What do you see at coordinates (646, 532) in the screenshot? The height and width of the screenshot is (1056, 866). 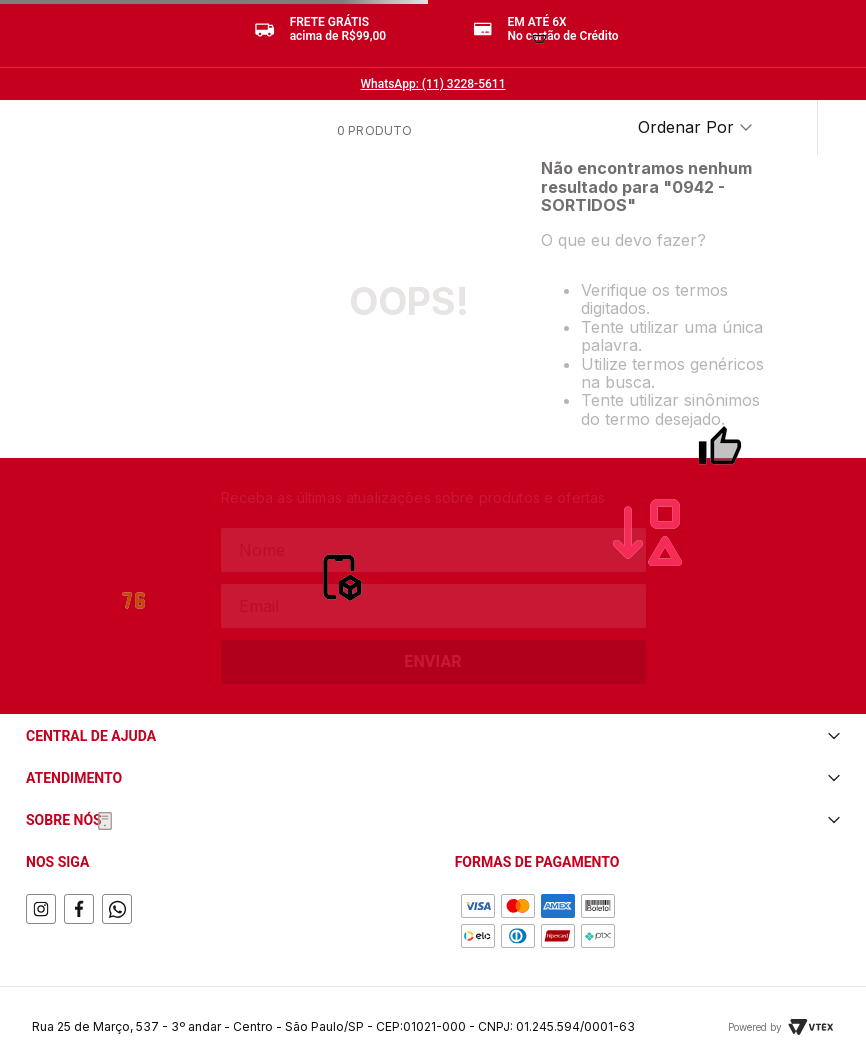 I see `sort items in ascending order` at bounding box center [646, 532].